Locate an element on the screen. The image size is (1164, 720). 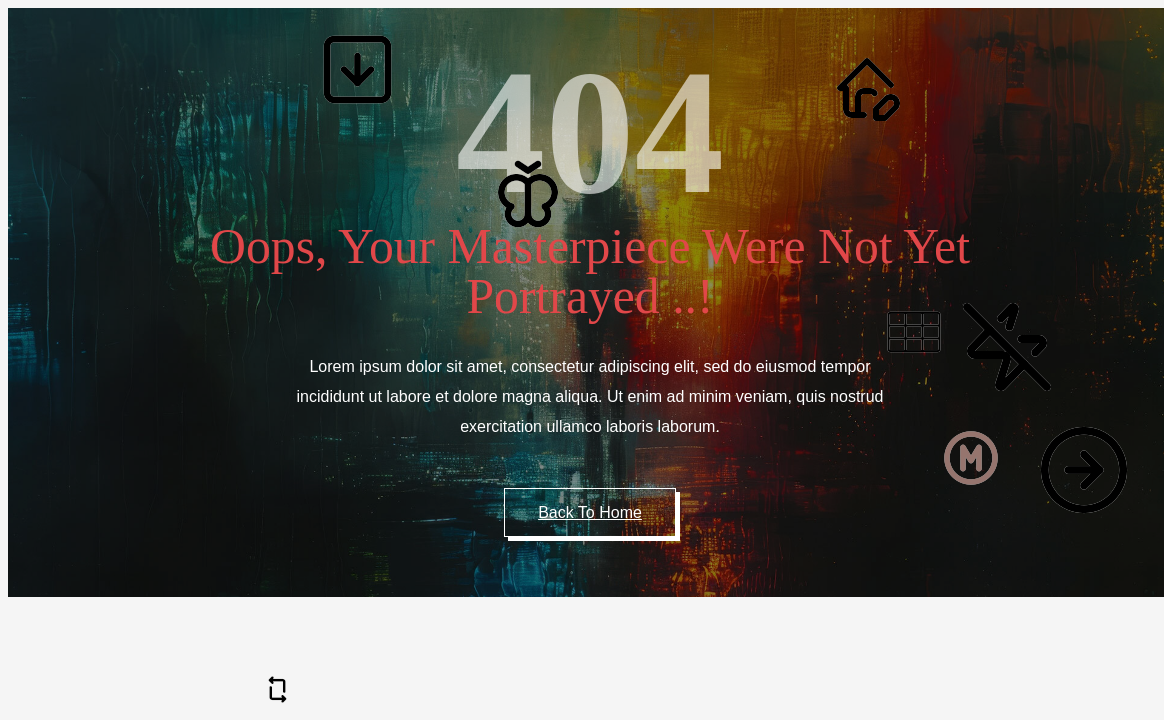
rotate your device orientation is located at coordinates (277, 689).